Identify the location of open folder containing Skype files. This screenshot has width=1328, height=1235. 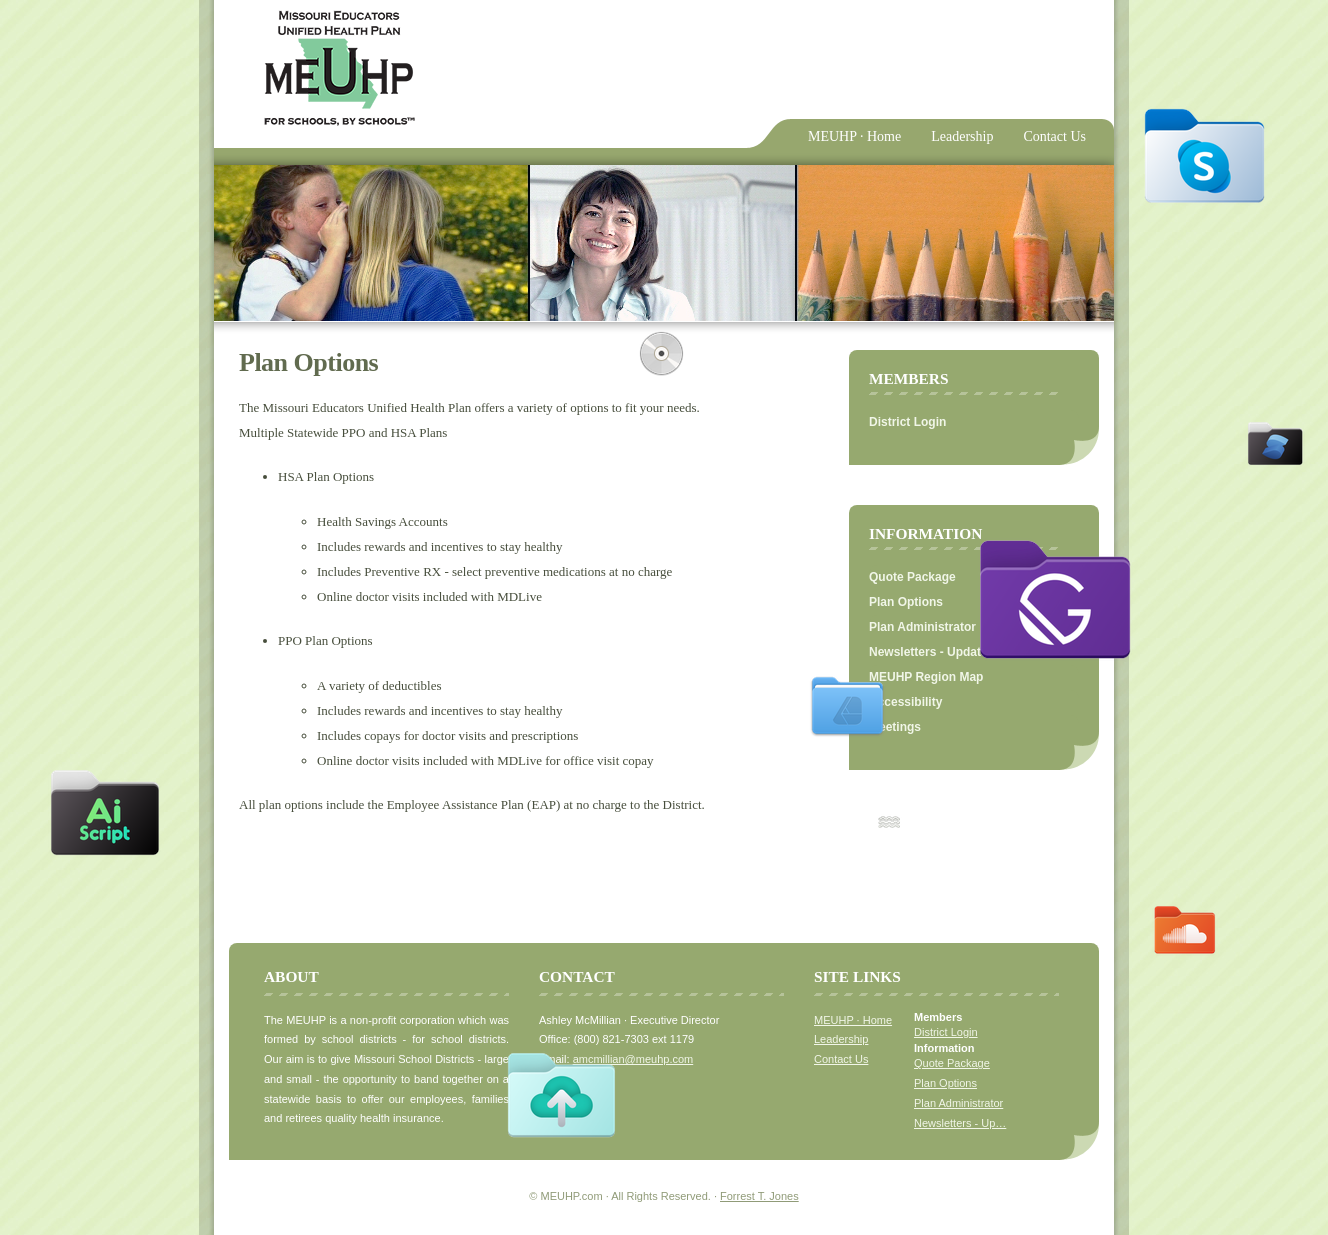
(1204, 159).